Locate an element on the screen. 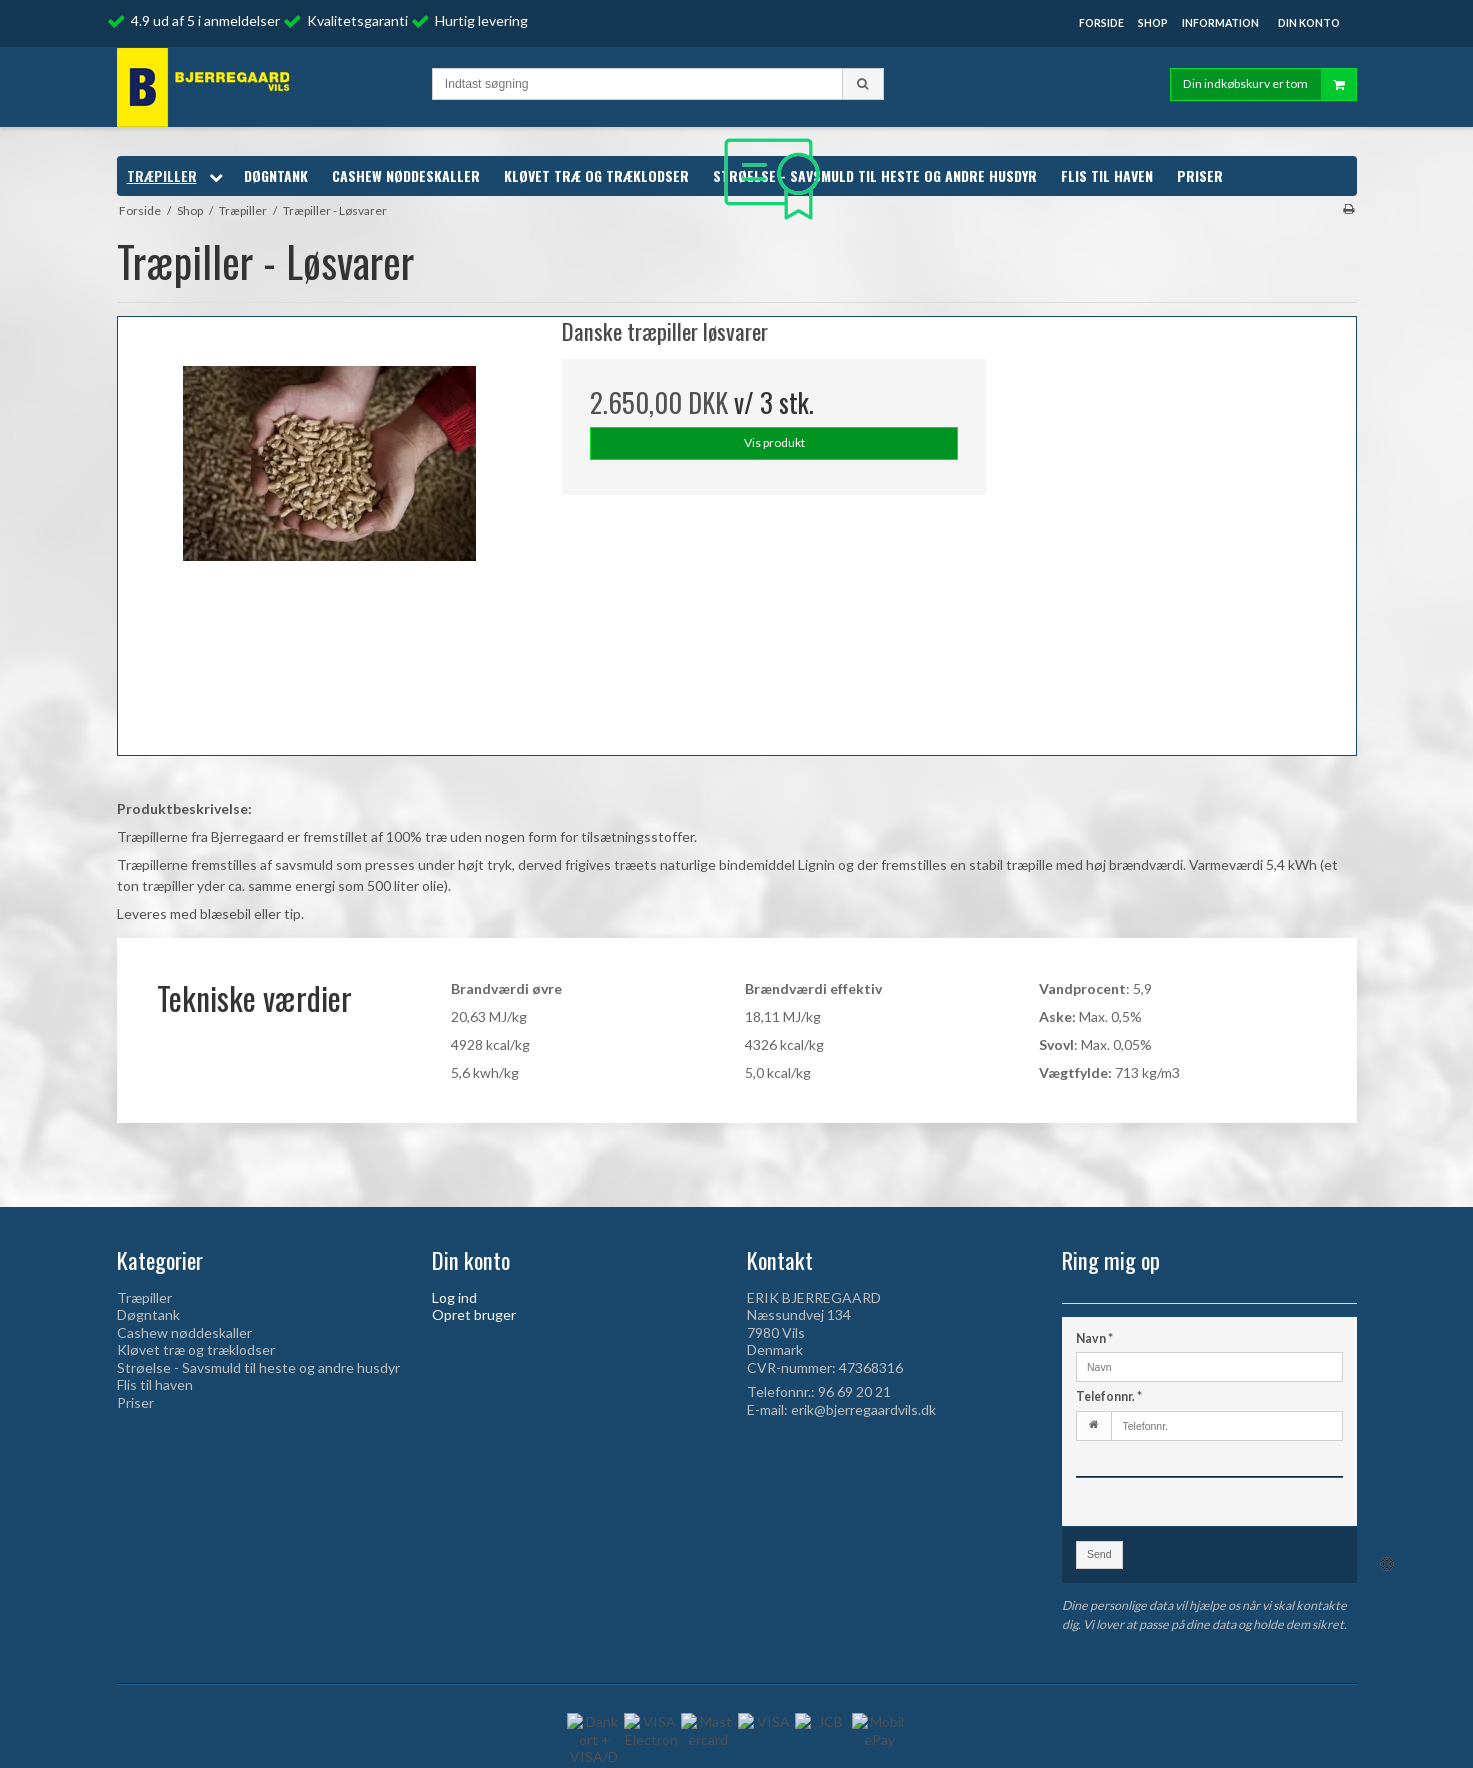 The image size is (1473, 1768). view certificate or credential details is located at coordinates (768, 175).